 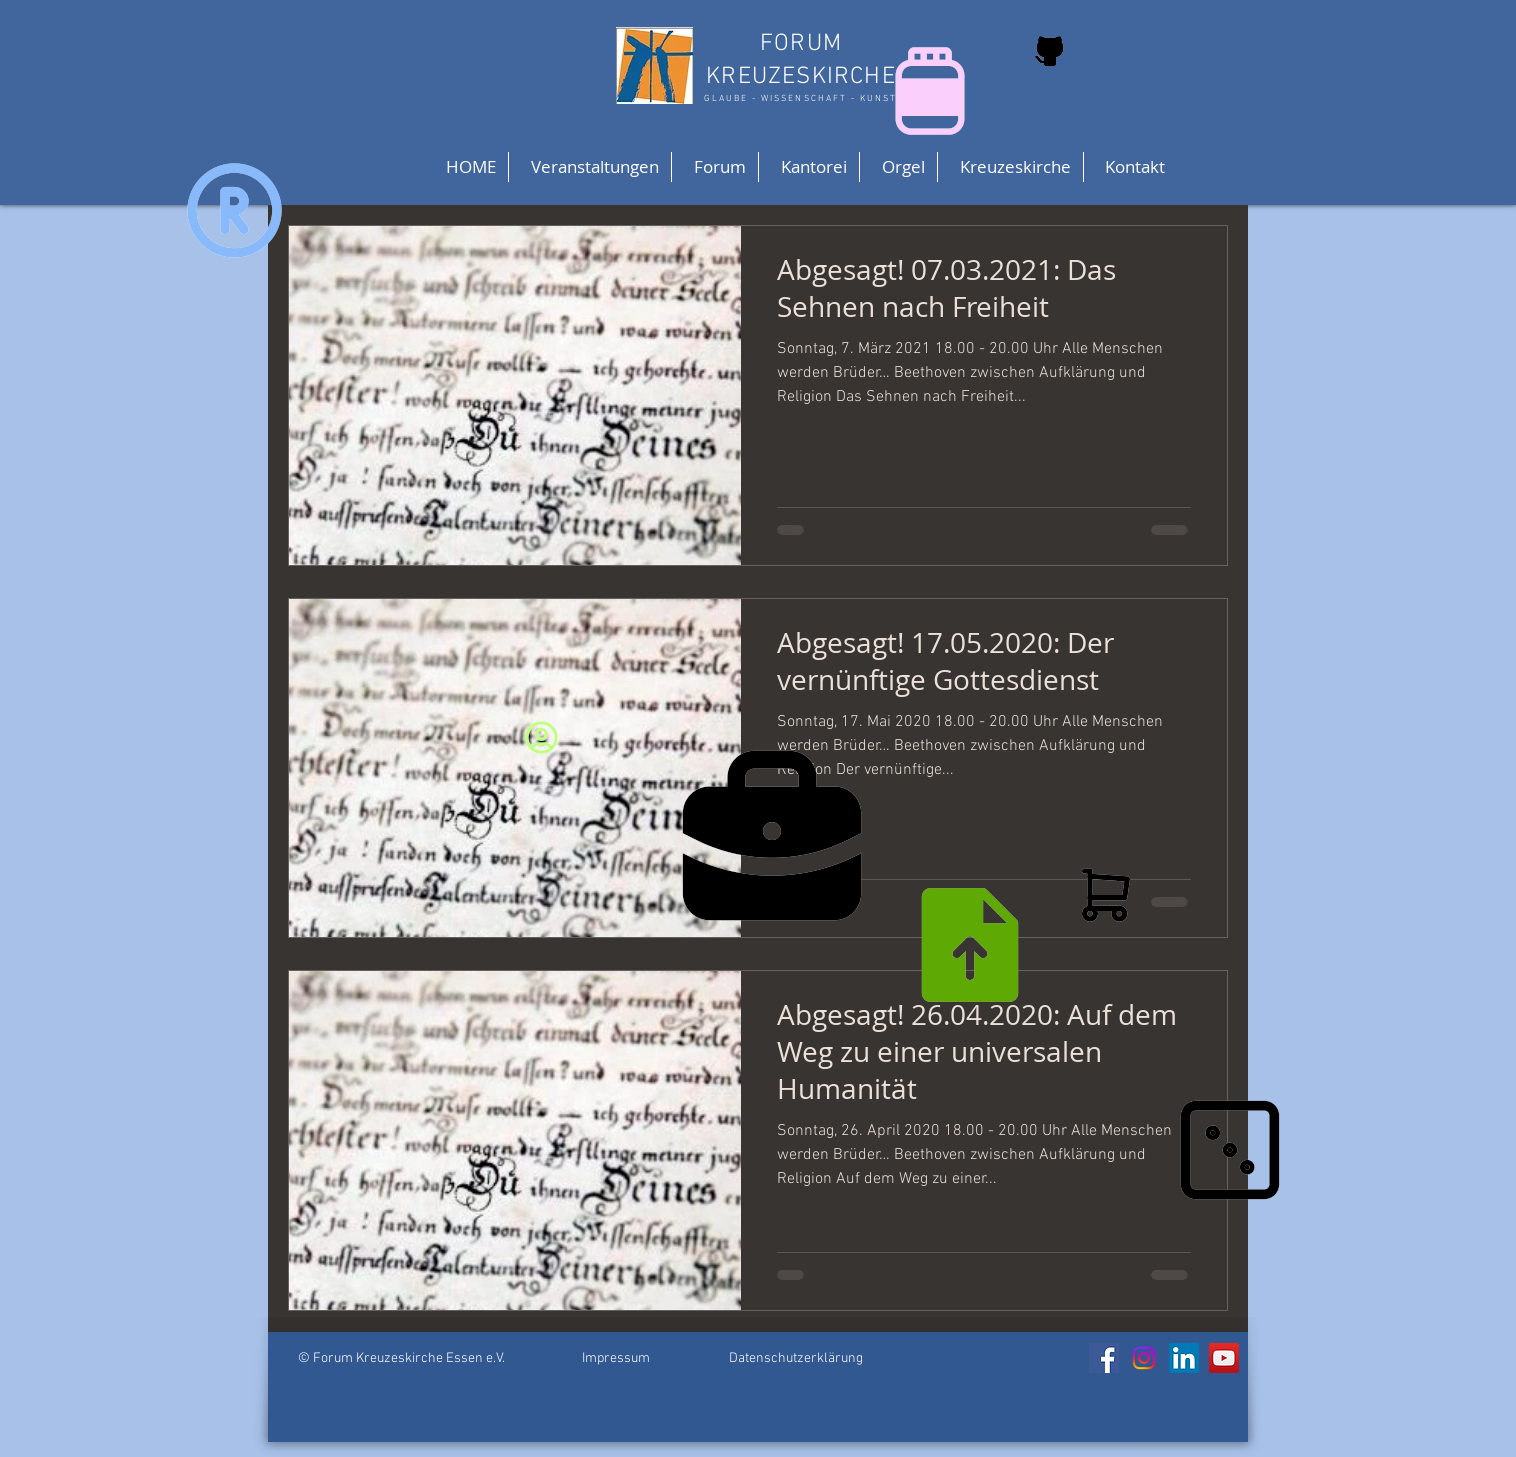 What do you see at coordinates (1050, 51) in the screenshot?
I see `view GitHub profile or repository` at bounding box center [1050, 51].